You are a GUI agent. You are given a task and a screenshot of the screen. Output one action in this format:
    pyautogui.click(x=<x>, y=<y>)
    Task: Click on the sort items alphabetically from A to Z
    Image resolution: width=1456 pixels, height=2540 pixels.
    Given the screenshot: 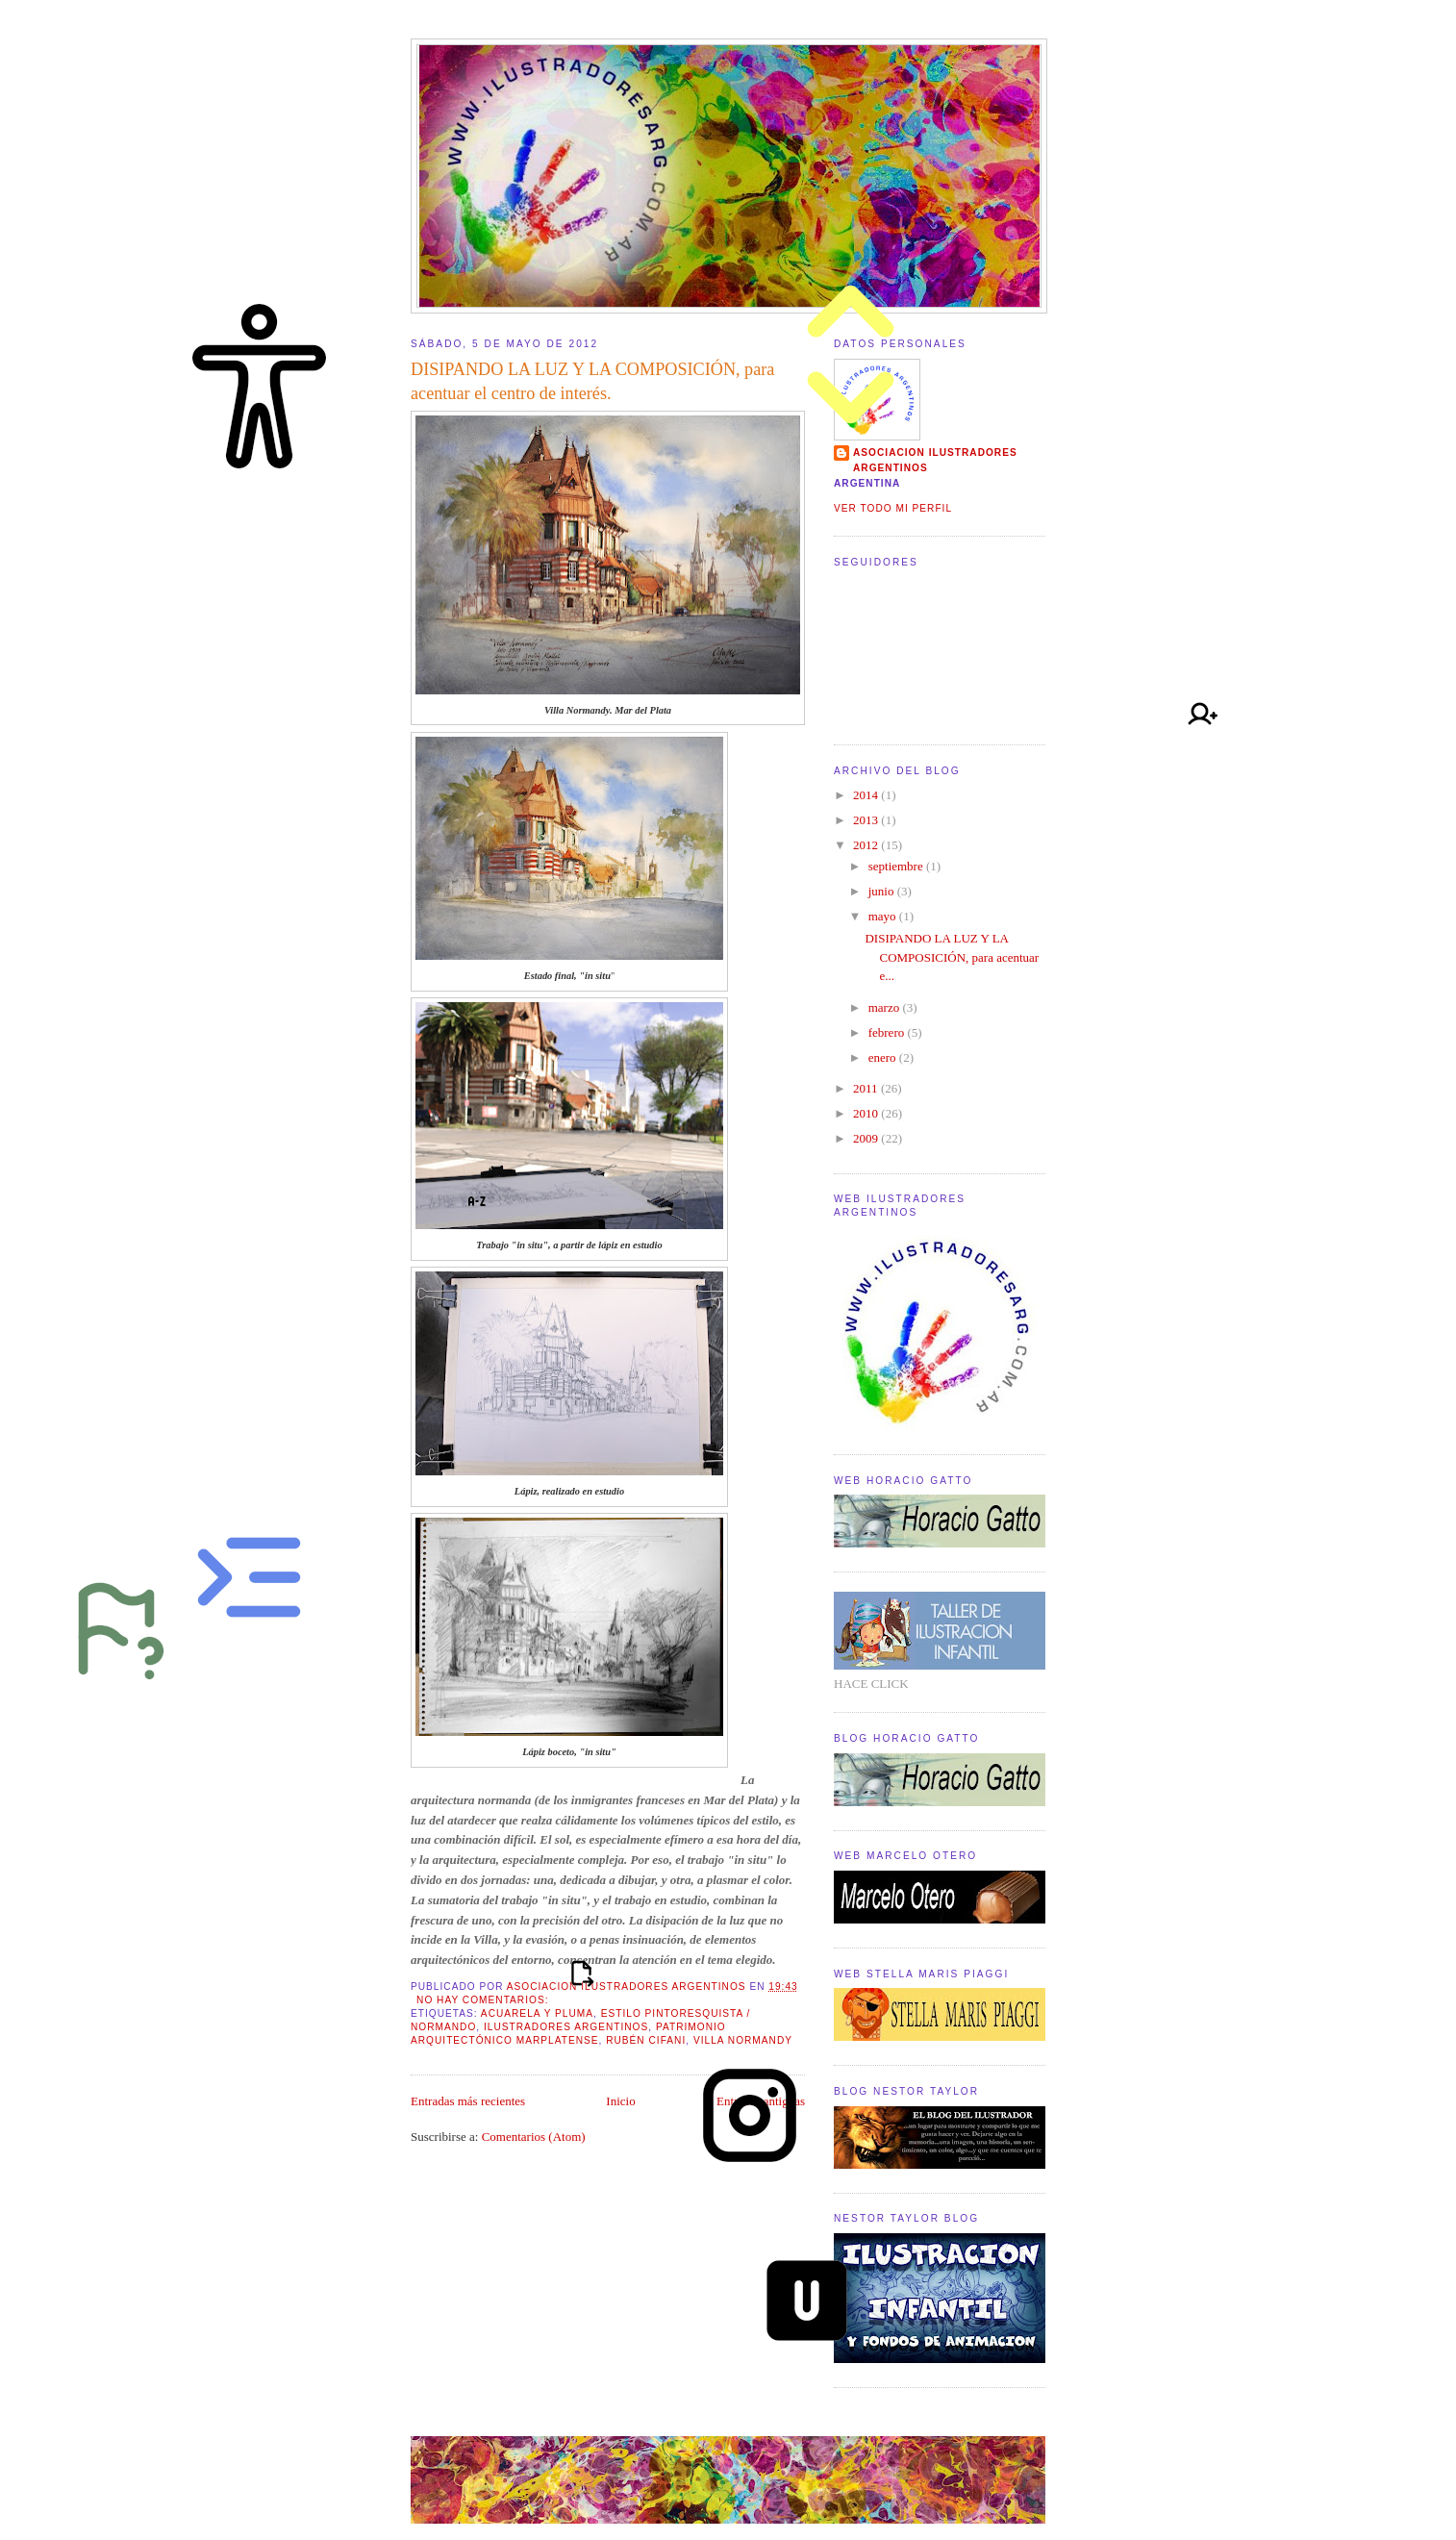 What is the action you would take?
    pyautogui.click(x=477, y=1201)
    